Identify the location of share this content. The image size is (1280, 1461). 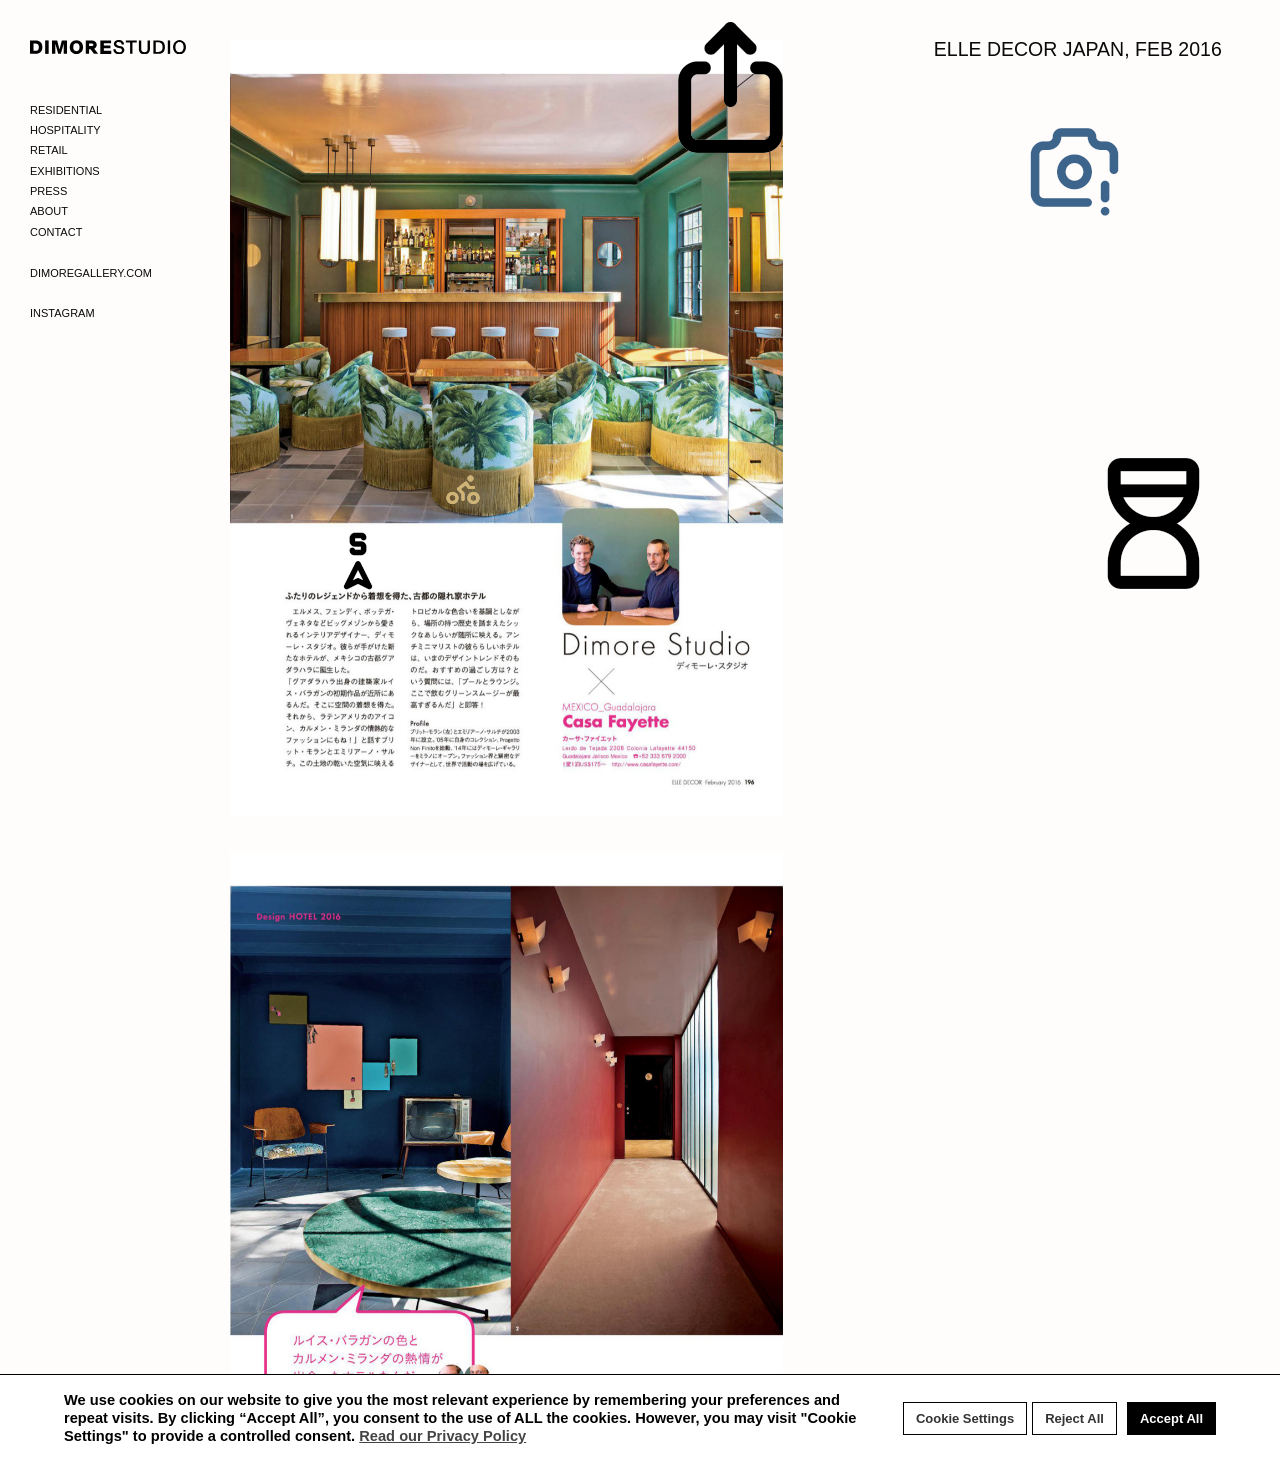
(730, 87).